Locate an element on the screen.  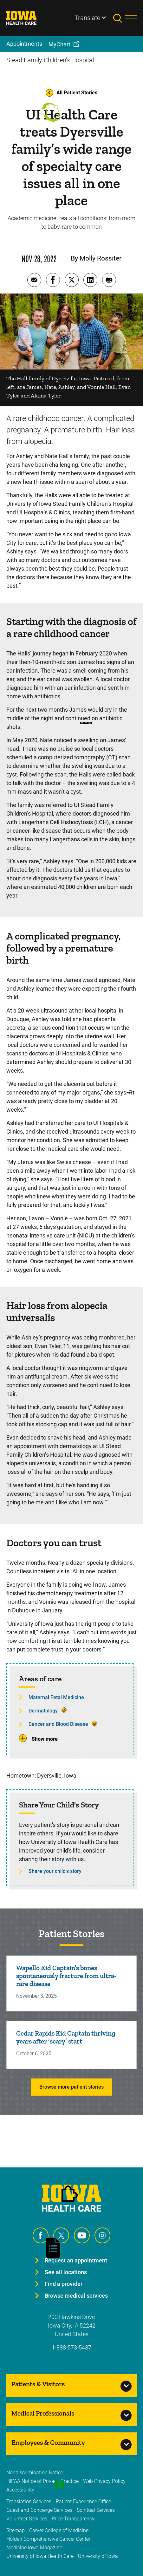
open Naver app is located at coordinates (59, 2484).